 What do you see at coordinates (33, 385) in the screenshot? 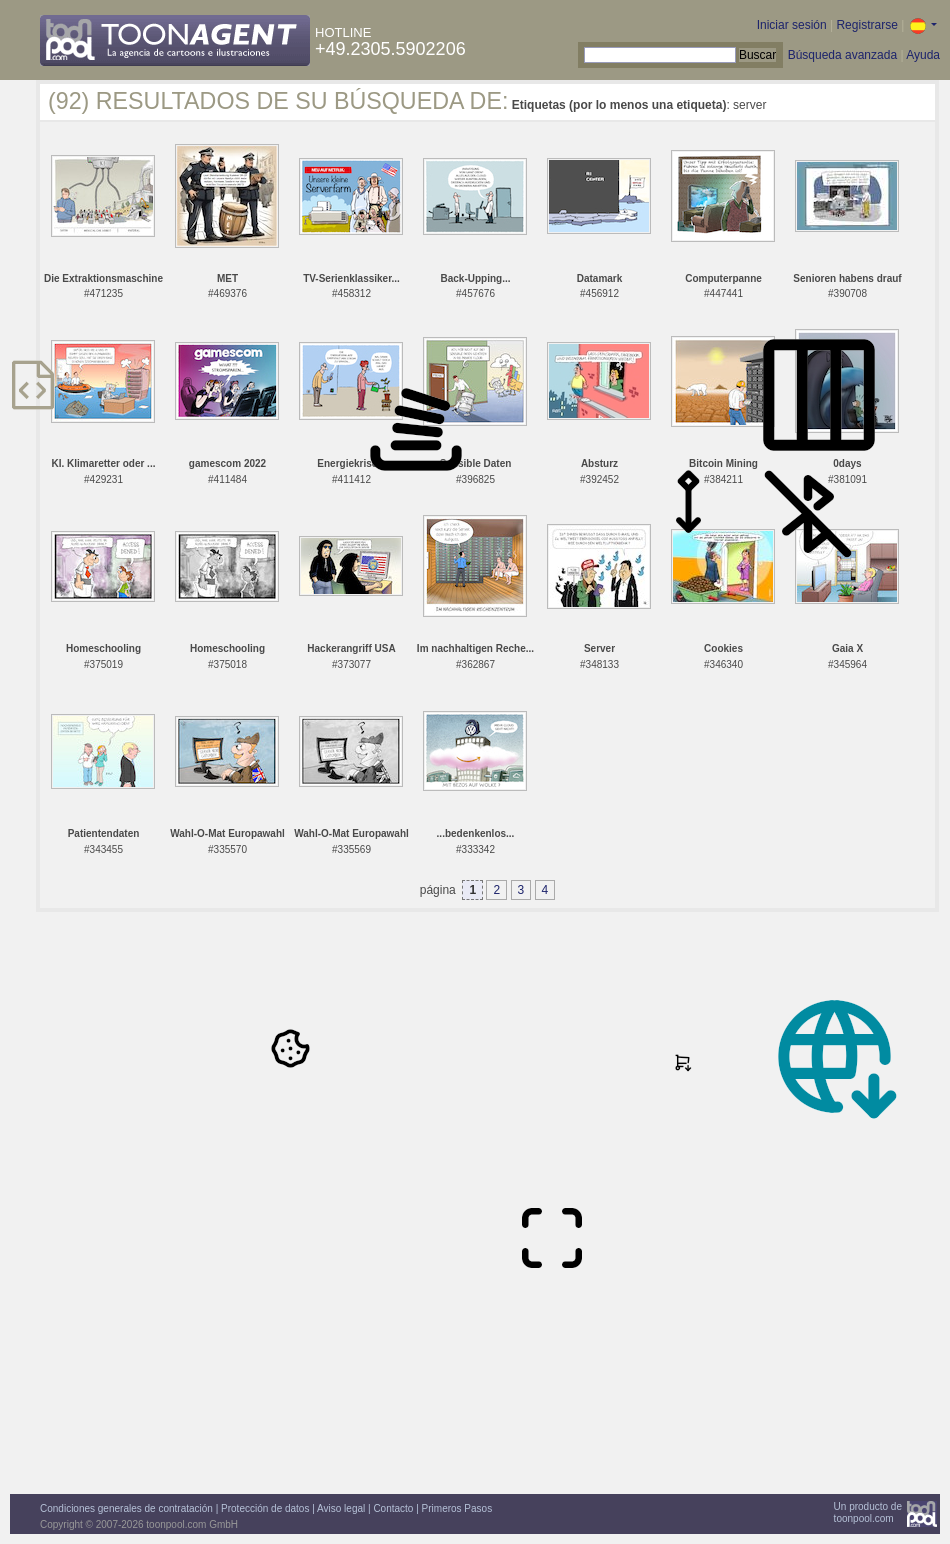
I see `view or access code gists` at bounding box center [33, 385].